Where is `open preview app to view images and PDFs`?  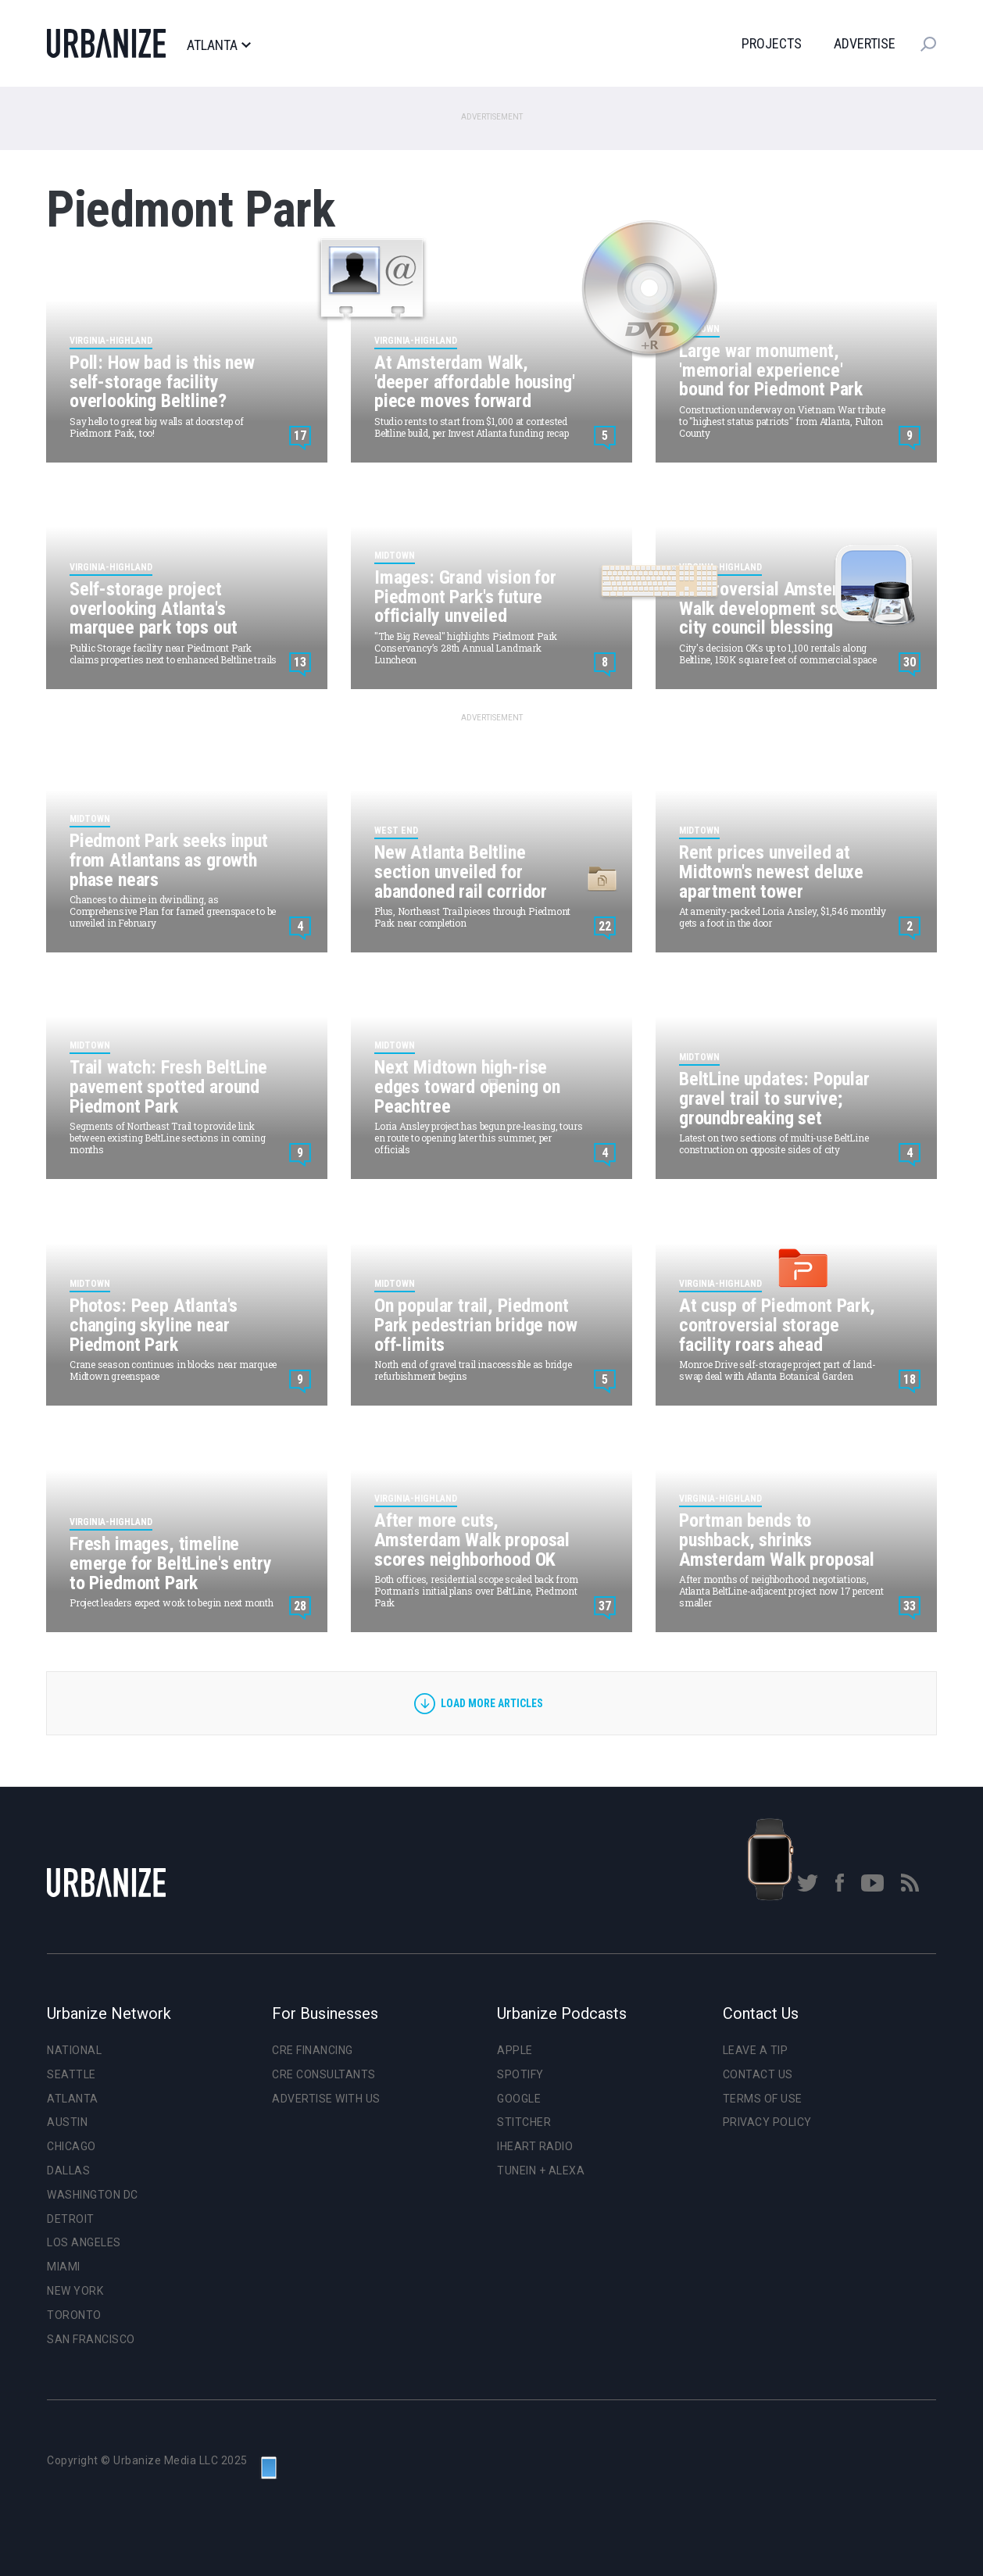
open preview app to view images and PDFs is located at coordinates (874, 583).